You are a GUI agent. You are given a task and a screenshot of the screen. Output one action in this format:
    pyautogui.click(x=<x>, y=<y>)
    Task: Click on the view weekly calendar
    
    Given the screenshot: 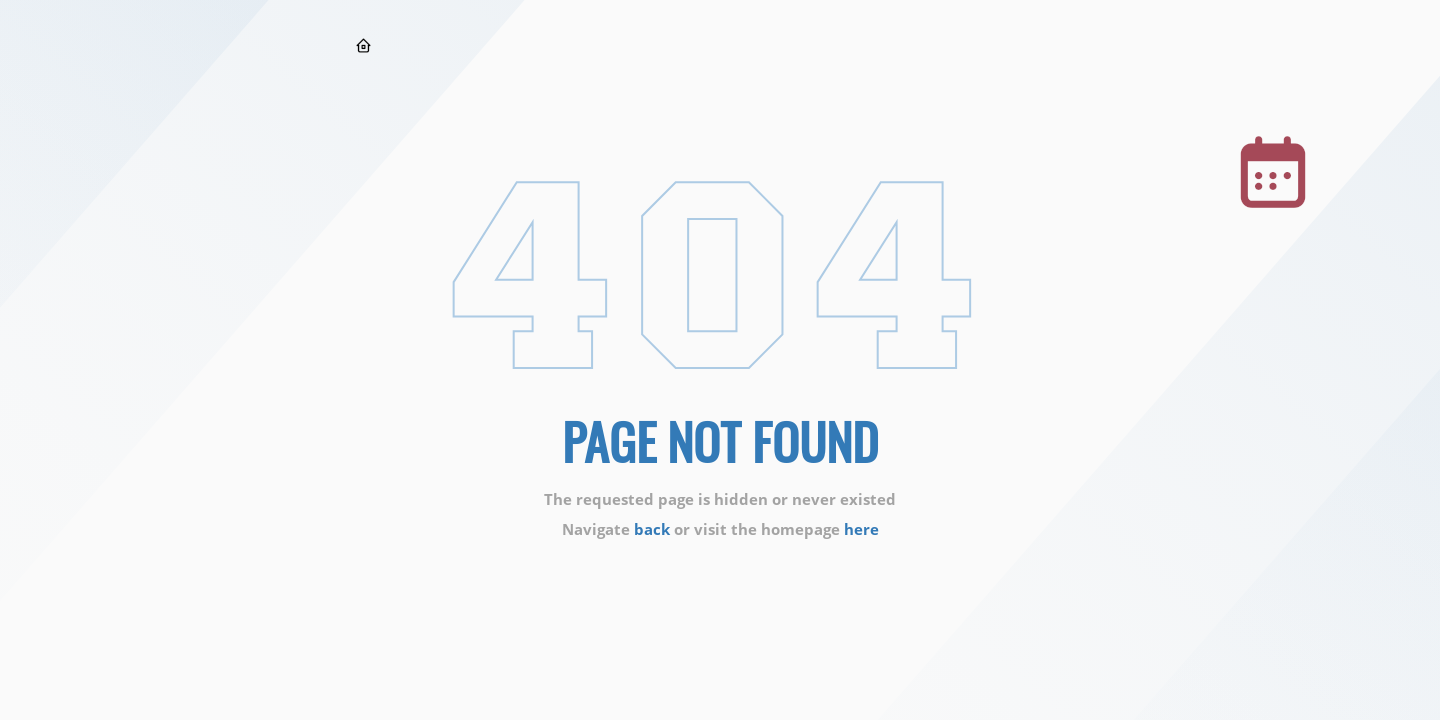 What is the action you would take?
    pyautogui.click(x=1273, y=172)
    